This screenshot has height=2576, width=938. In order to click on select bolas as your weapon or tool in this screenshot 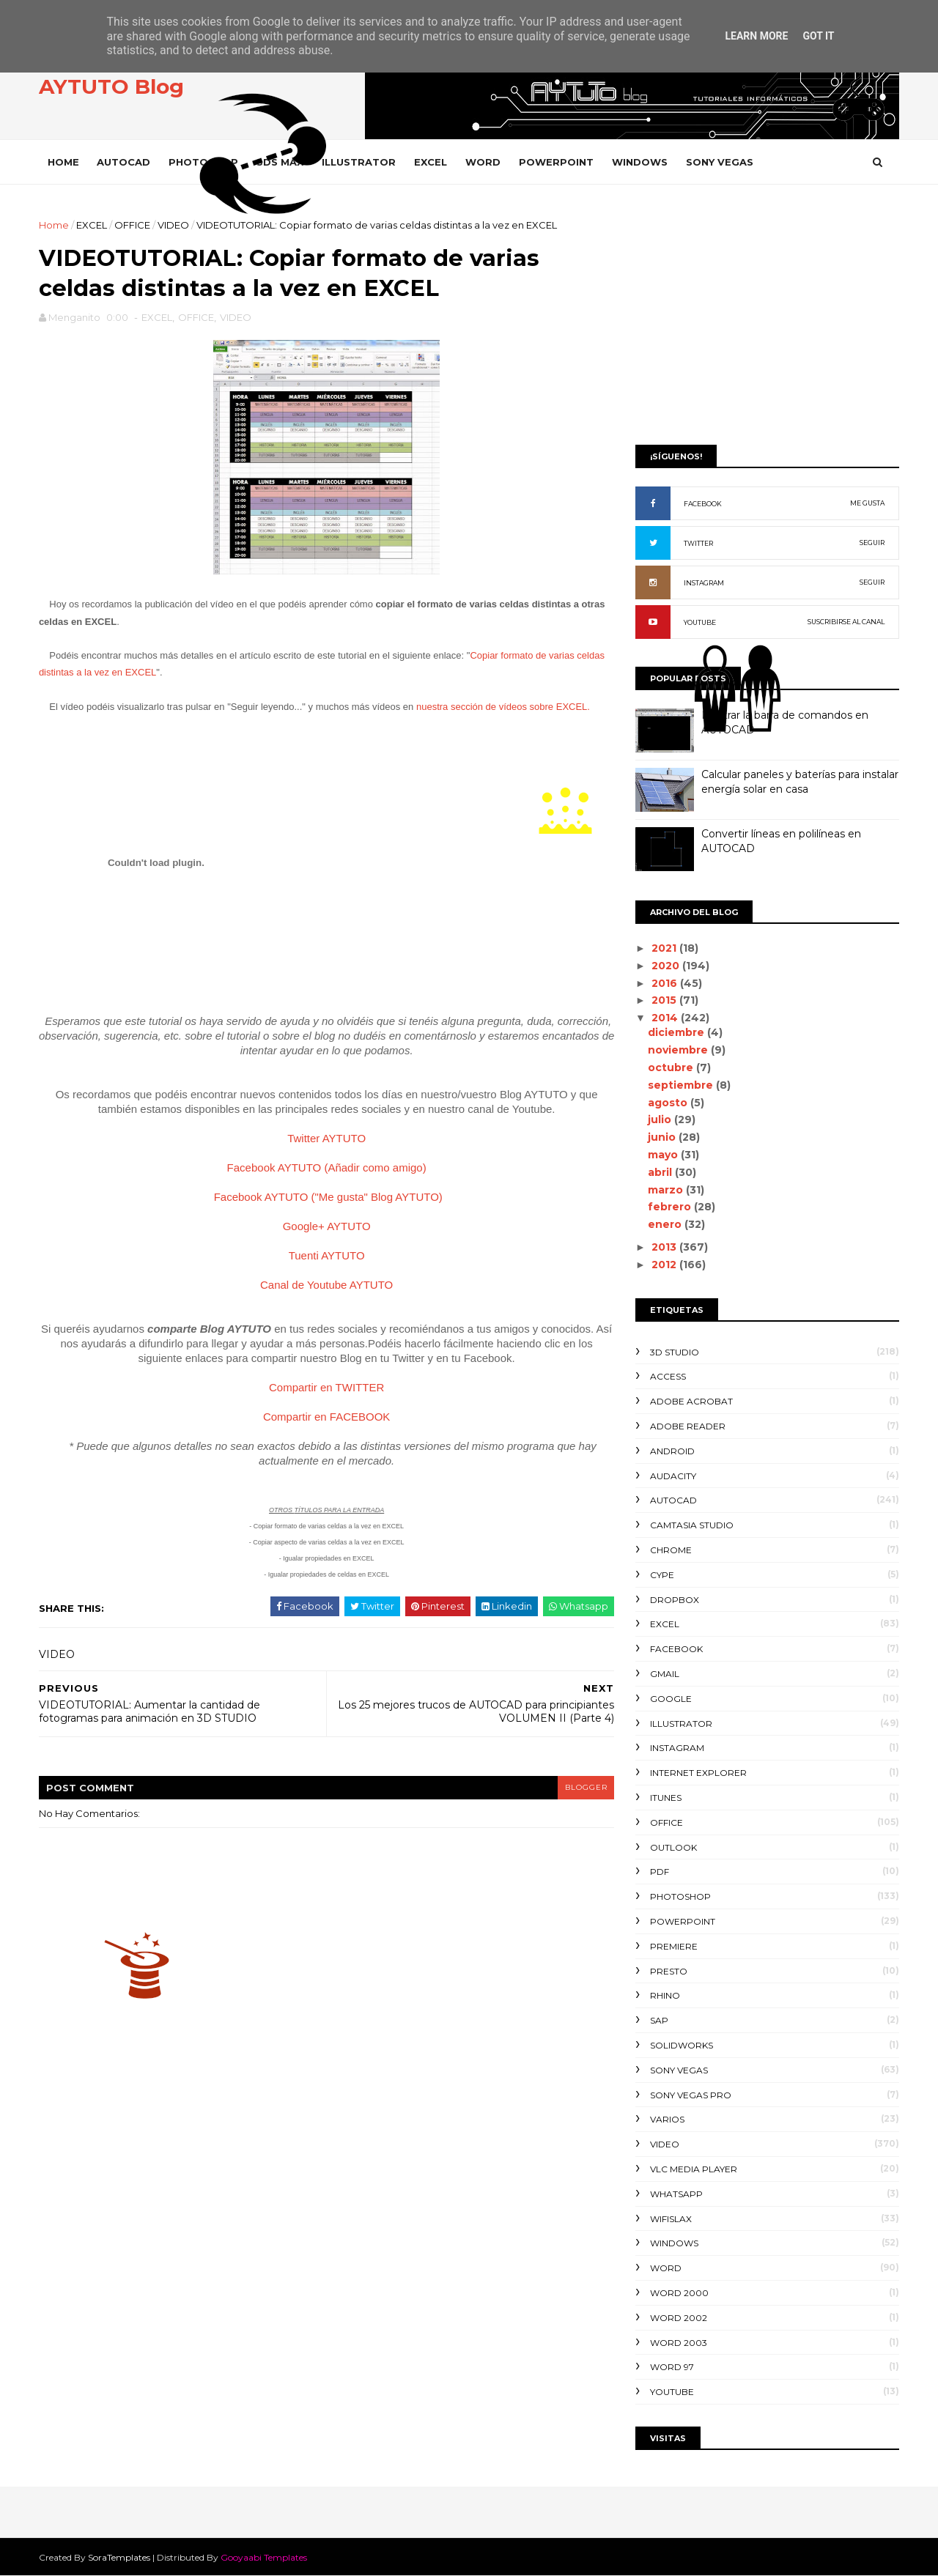, I will do `click(263, 156)`.